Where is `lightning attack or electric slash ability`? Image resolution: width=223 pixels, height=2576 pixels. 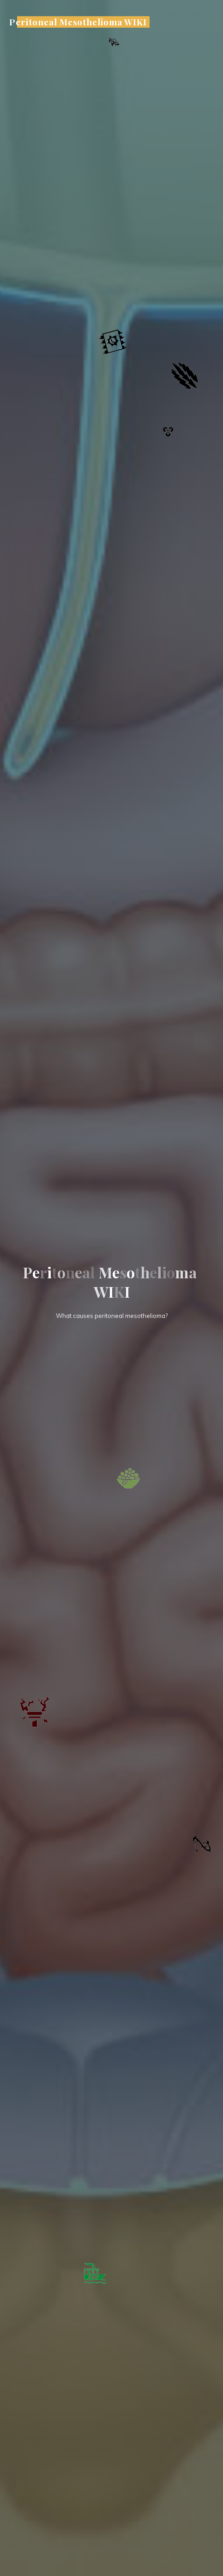
lightning attack or electric slash ability is located at coordinates (184, 375).